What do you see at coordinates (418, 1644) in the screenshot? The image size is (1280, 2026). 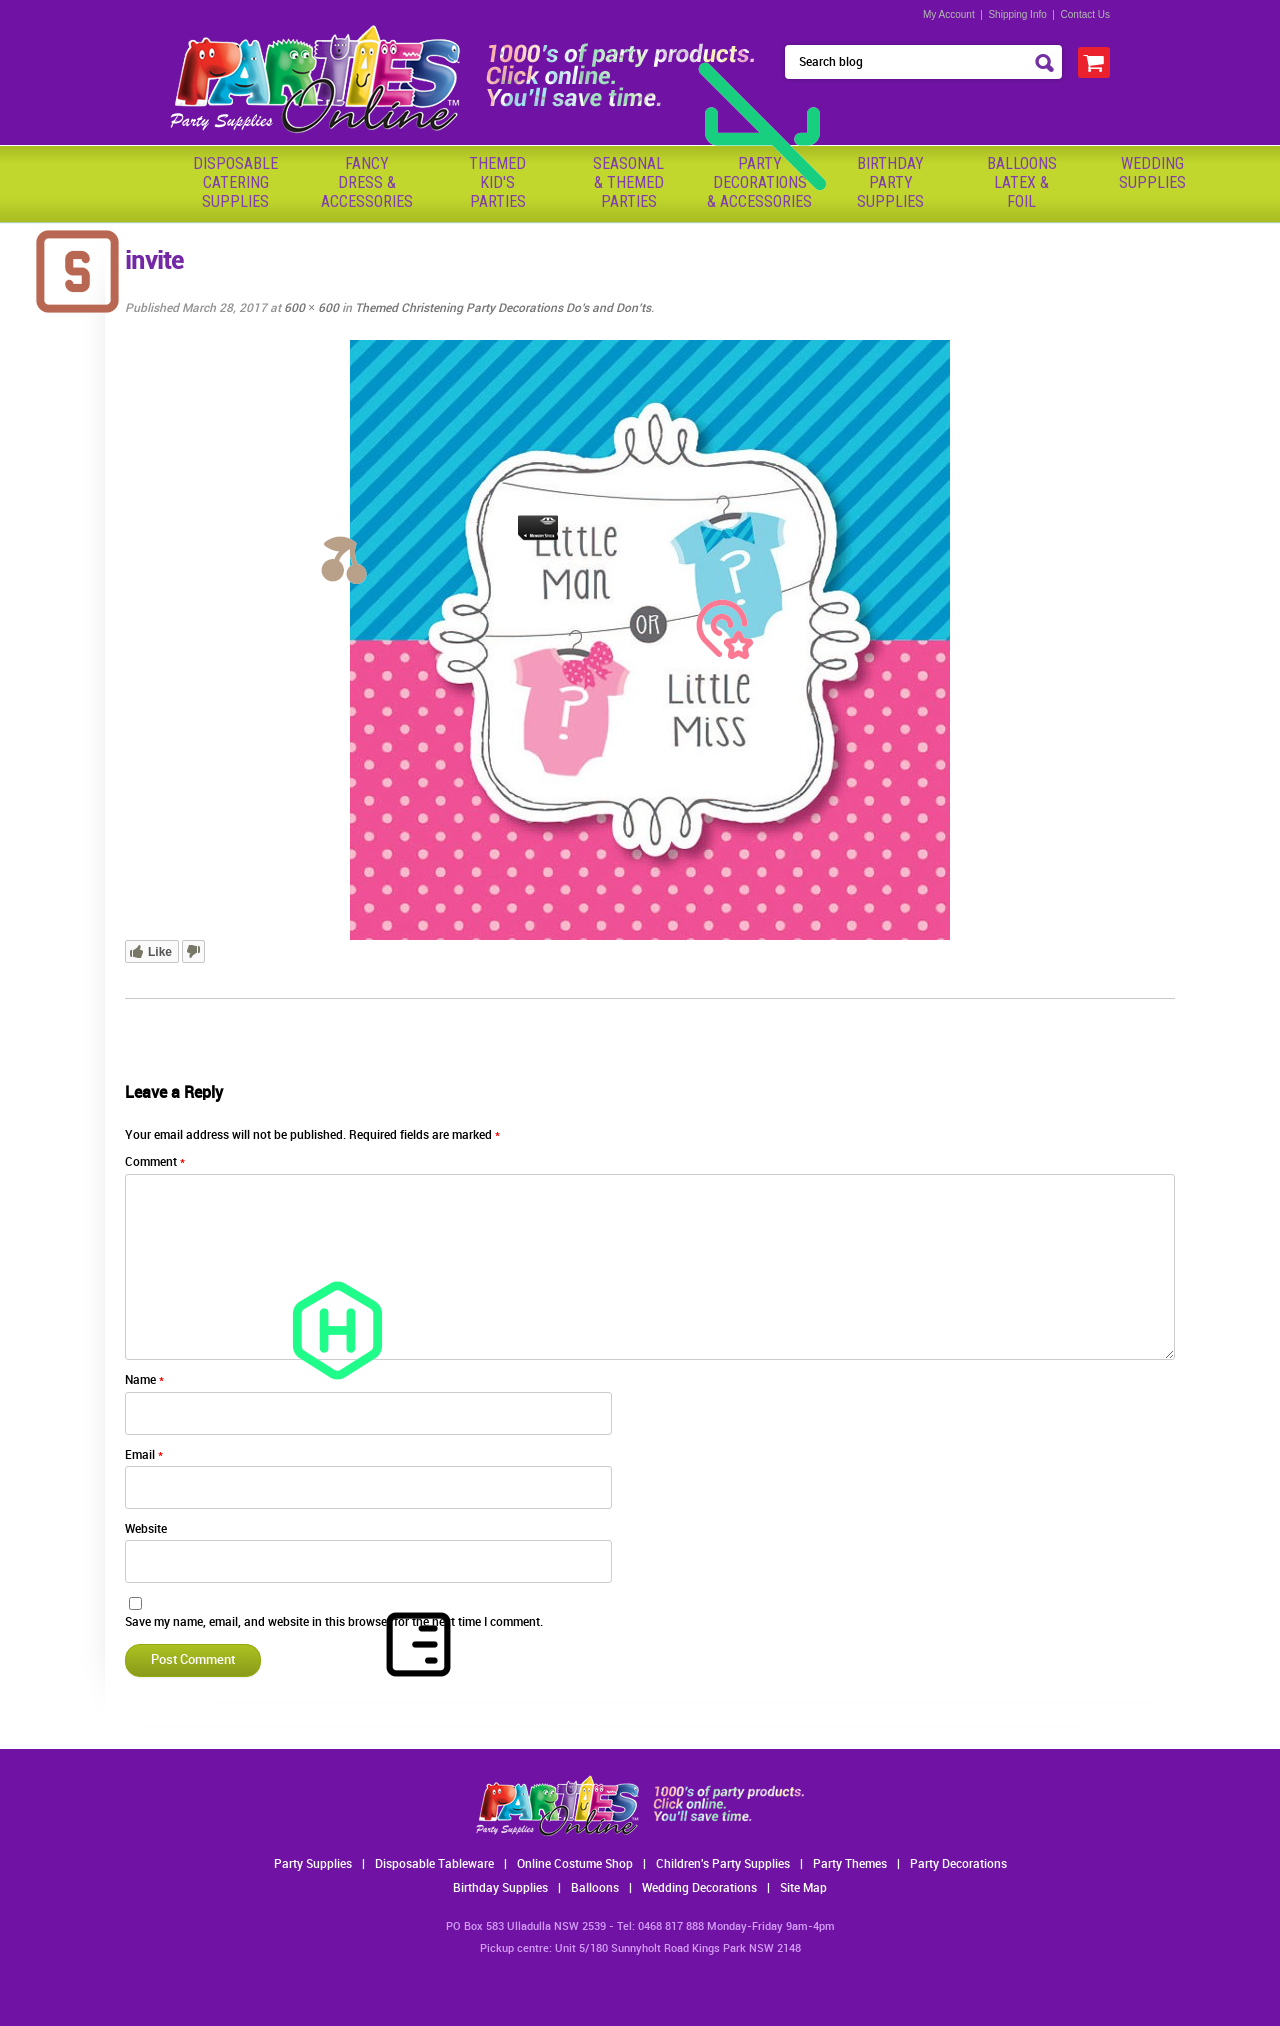 I see `align content to the right with full height stretch` at bounding box center [418, 1644].